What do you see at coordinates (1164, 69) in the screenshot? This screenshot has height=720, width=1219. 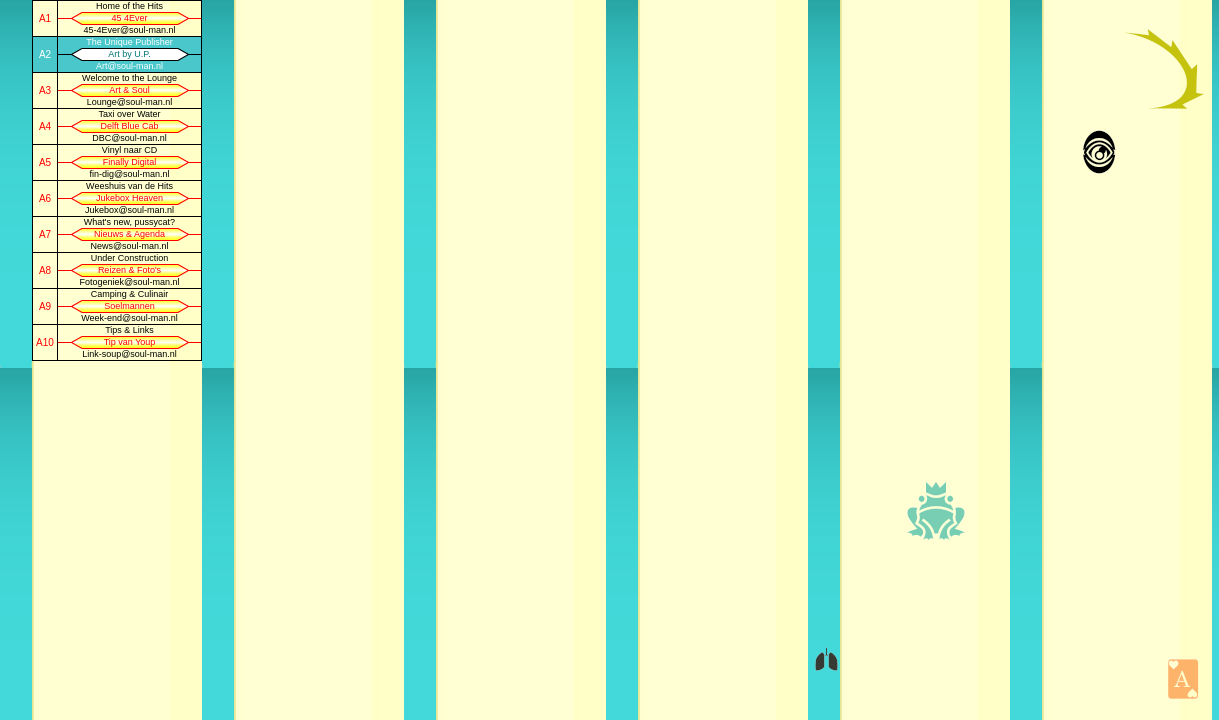 I see `select electric whip weapon or ability` at bounding box center [1164, 69].